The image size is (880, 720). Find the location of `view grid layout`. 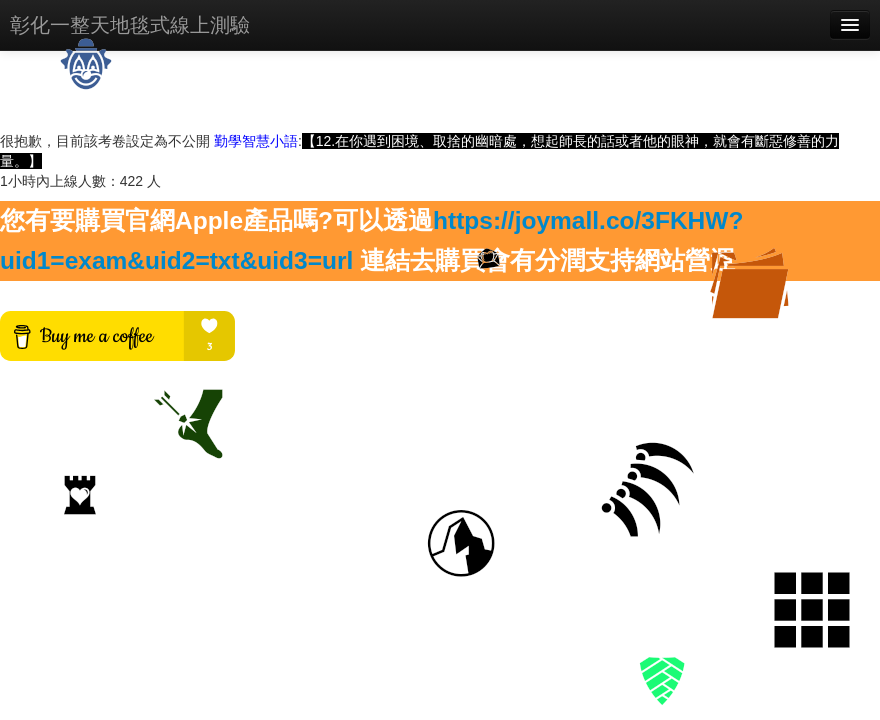

view grid layout is located at coordinates (812, 610).